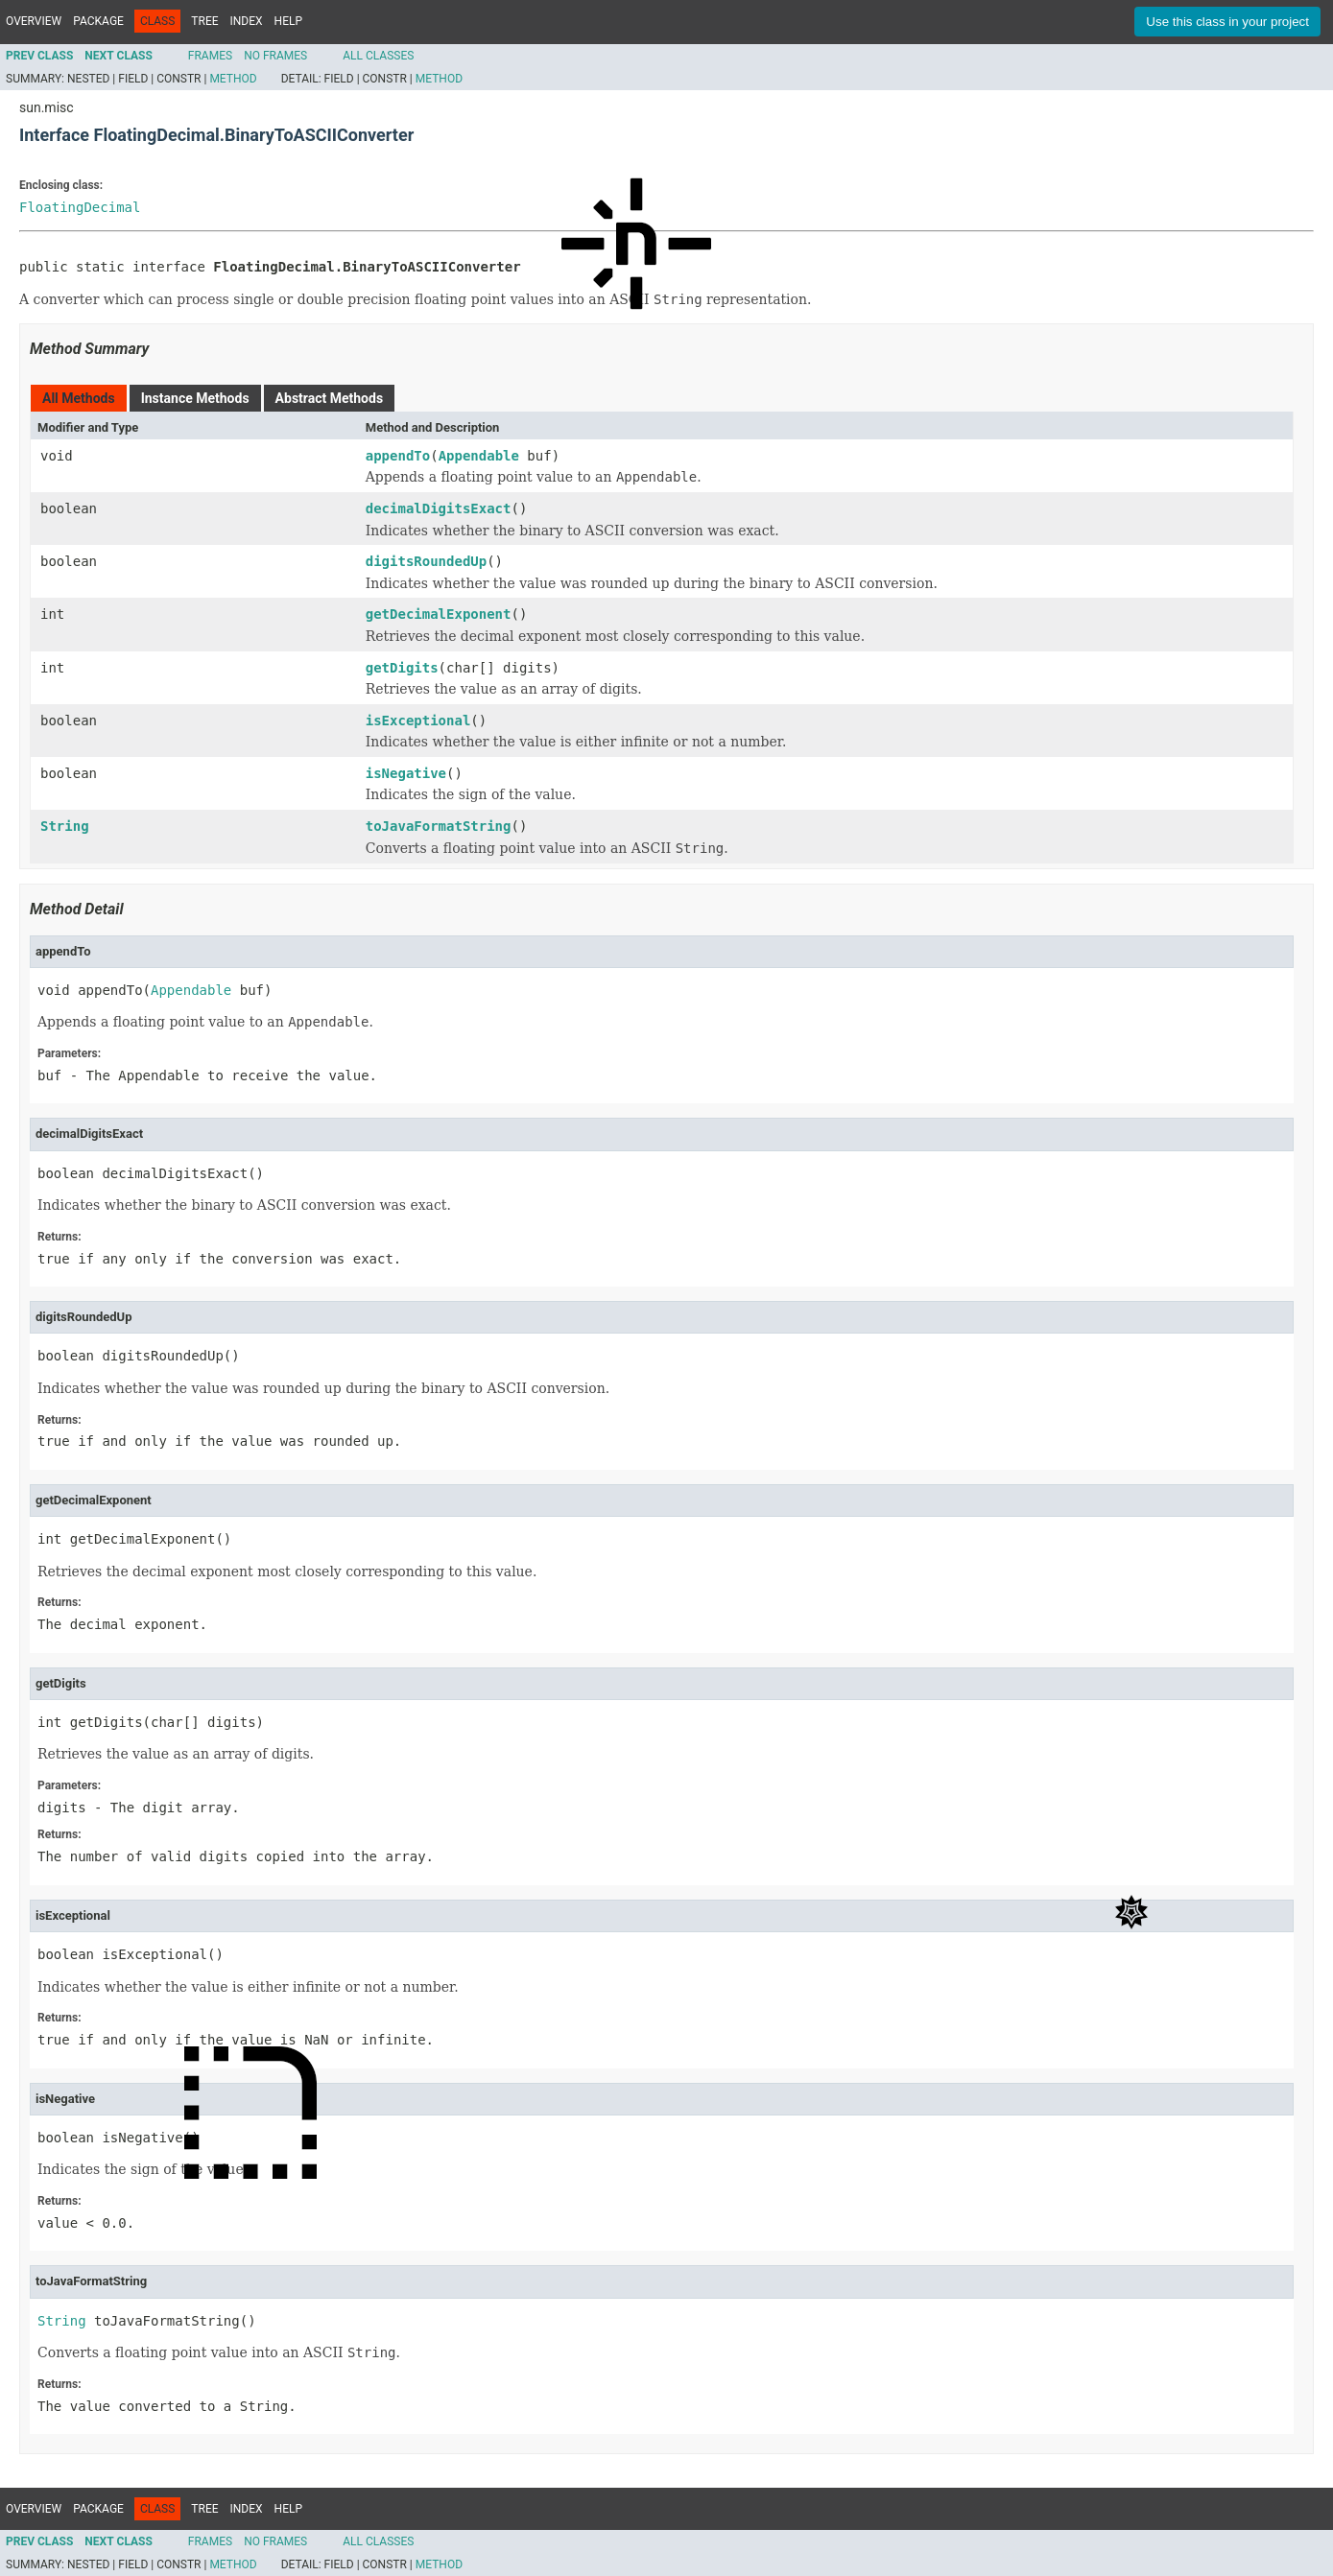 Image resolution: width=1333 pixels, height=2576 pixels. I want to click on open wolfram mathematica application, so click(1131, 1912).